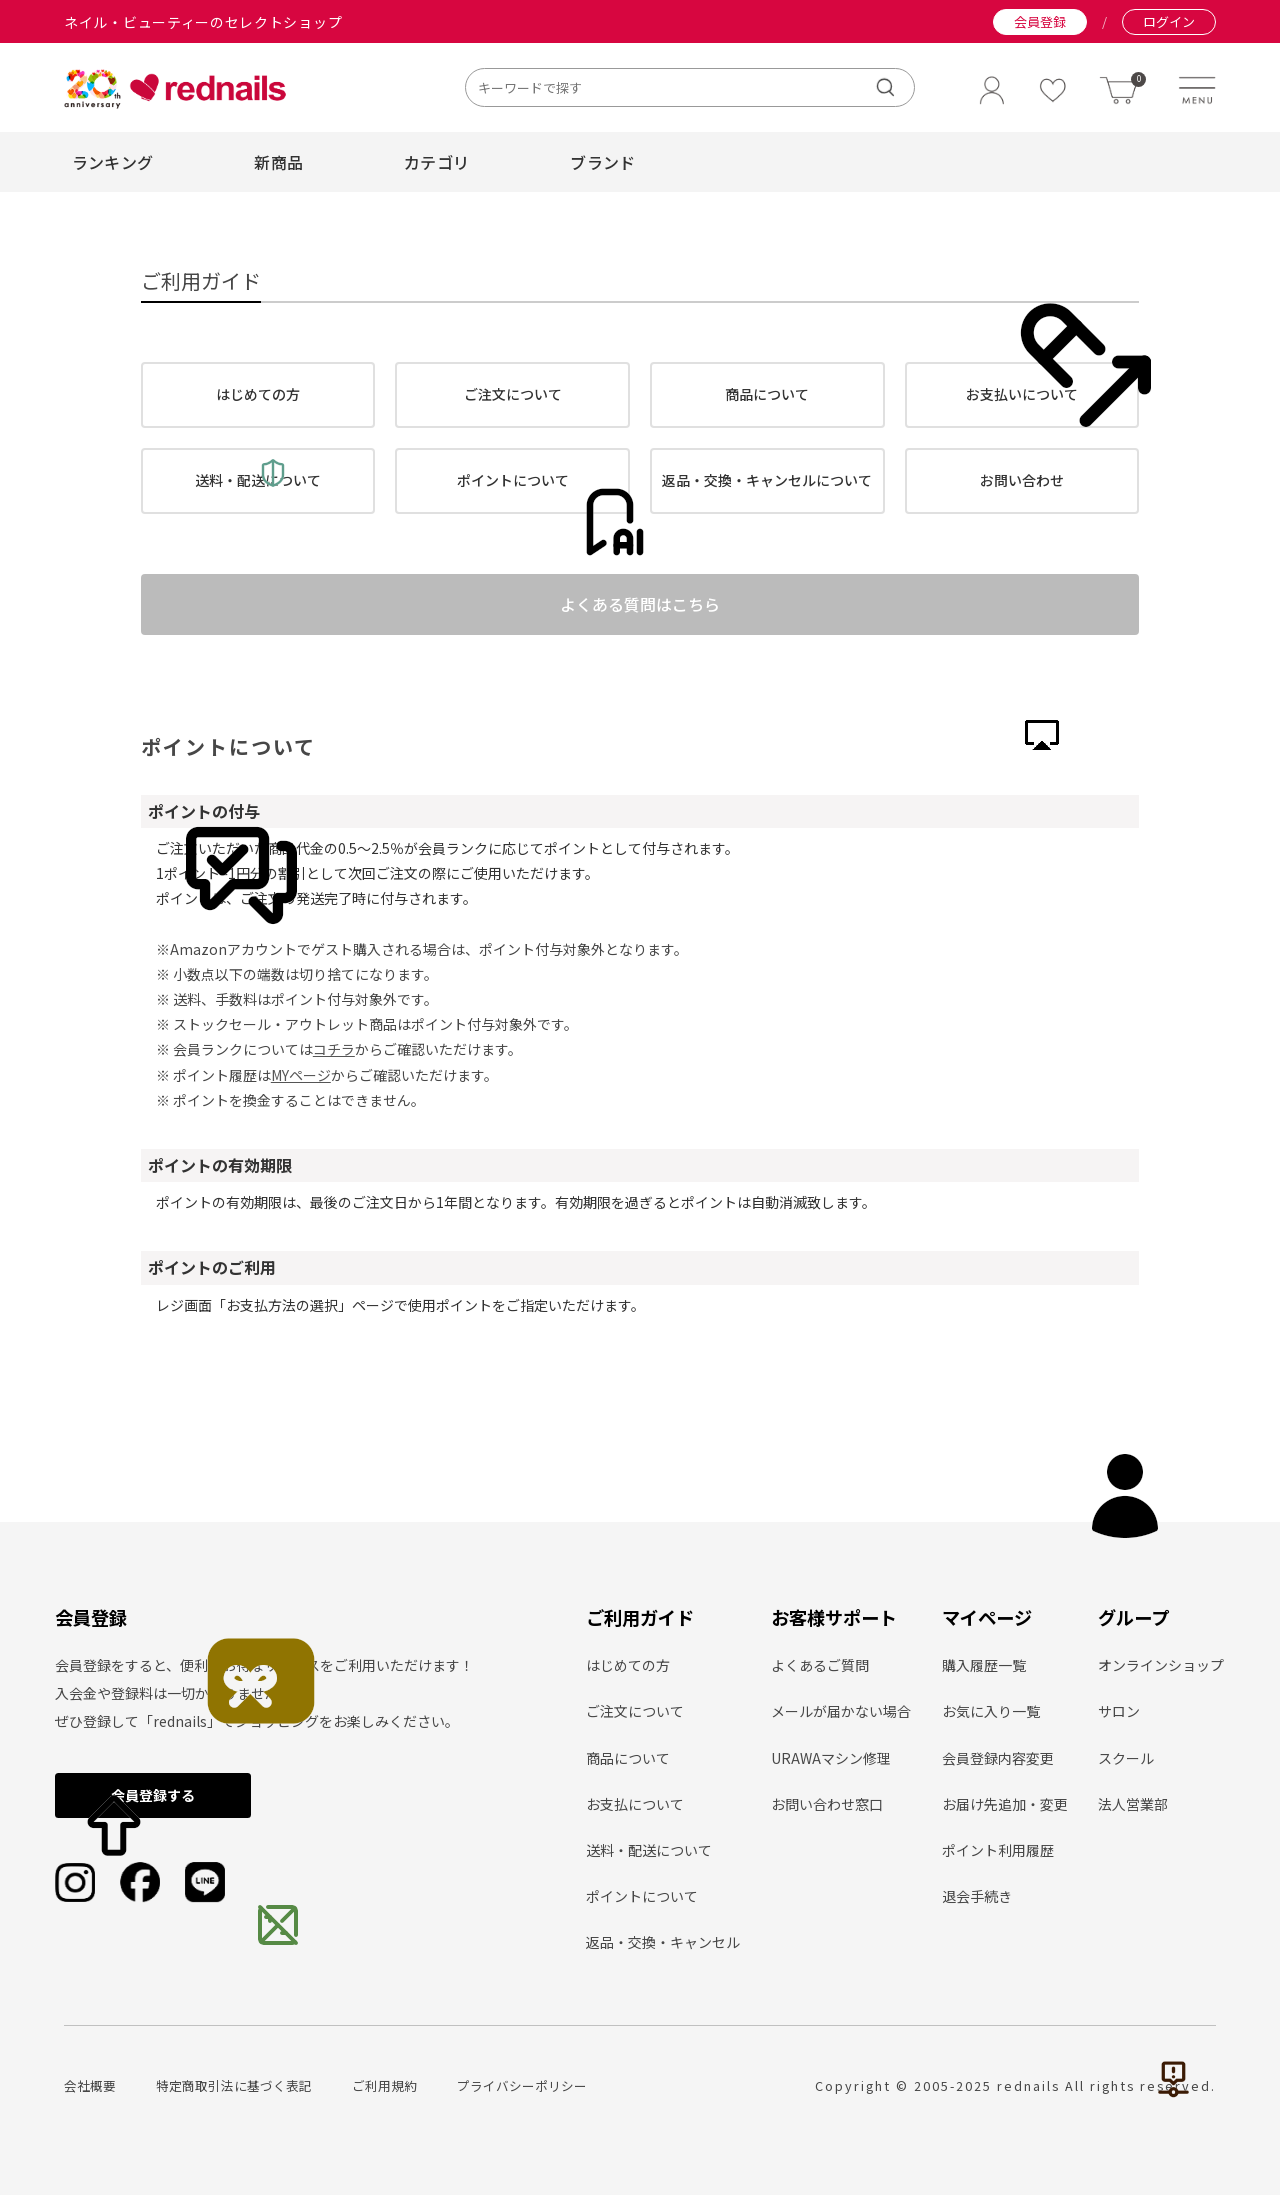 This screenshot has width=1280, height=2195. I want to click on partial security or protection enabled, so click(273, 473).